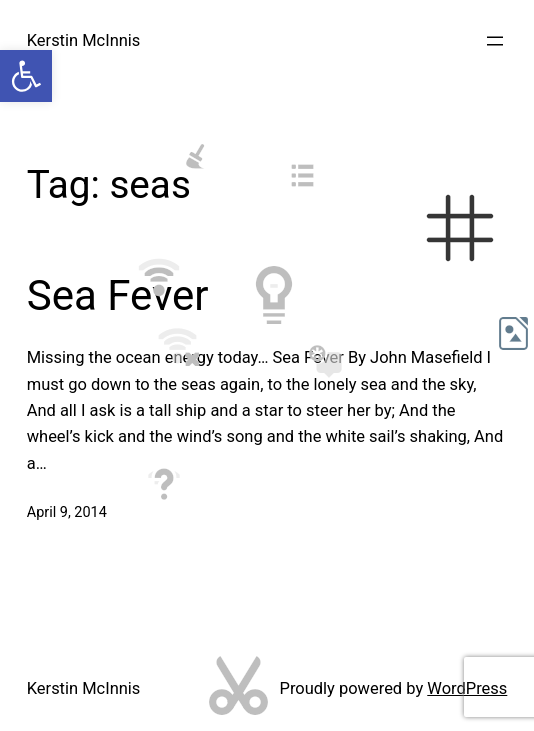  Describe the element at coordinates (238, 685) in the screenshot. I see `cut selected content to clipboard` at that location.